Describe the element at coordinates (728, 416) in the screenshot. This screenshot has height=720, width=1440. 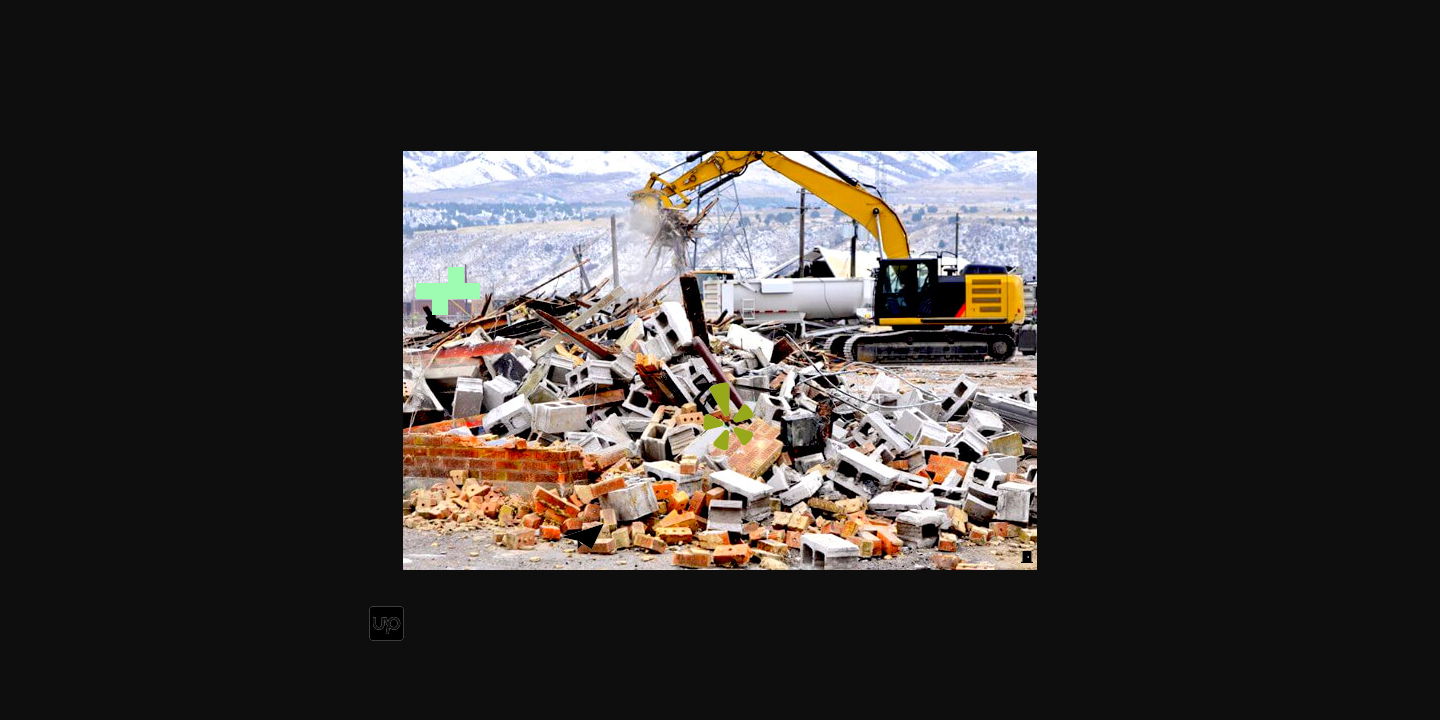
I see `open the yelp app` at that location.